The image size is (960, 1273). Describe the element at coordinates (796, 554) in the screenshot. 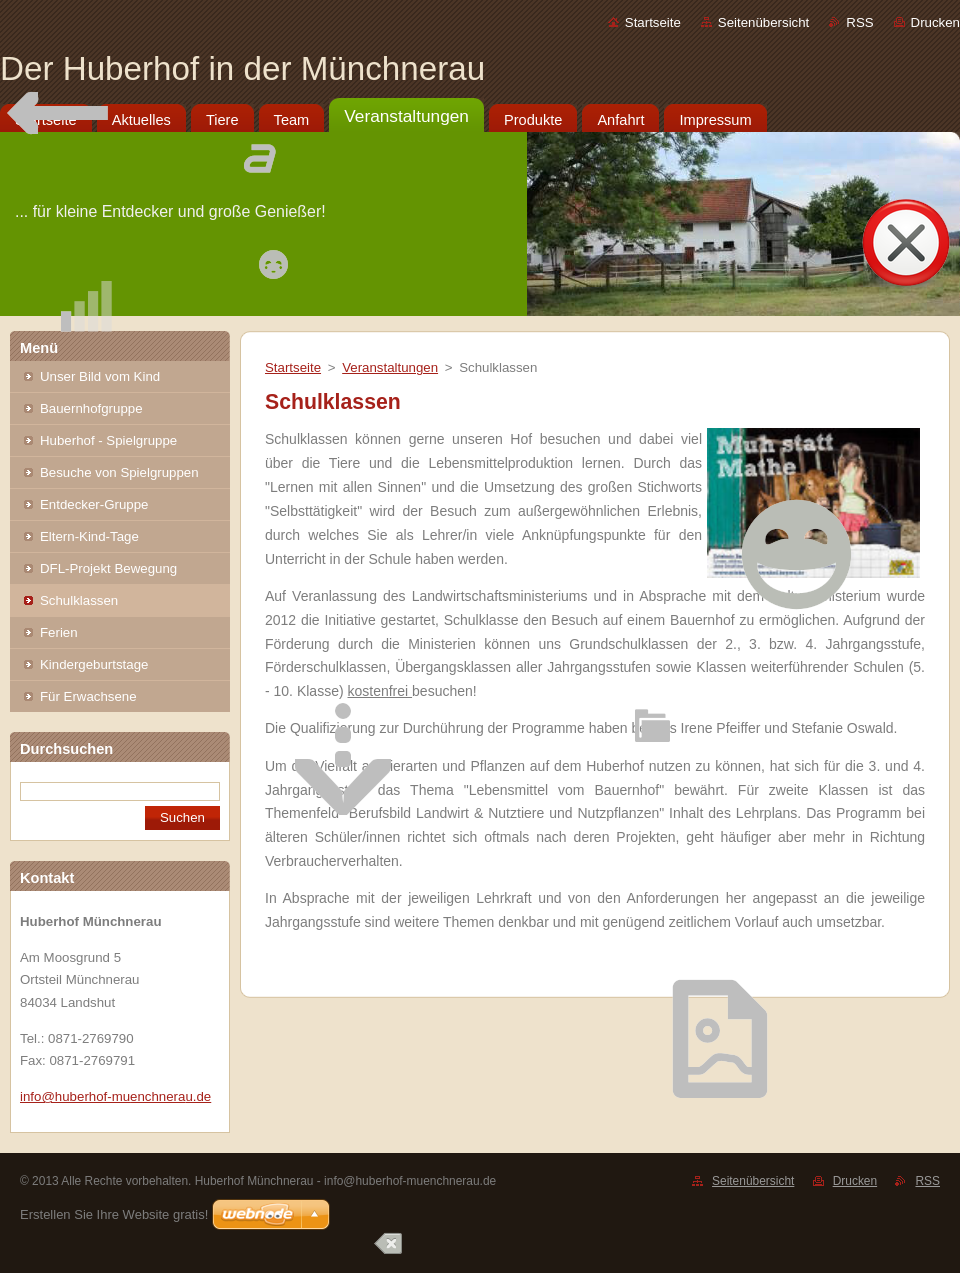

I see `react to a message with laughter` at that location.